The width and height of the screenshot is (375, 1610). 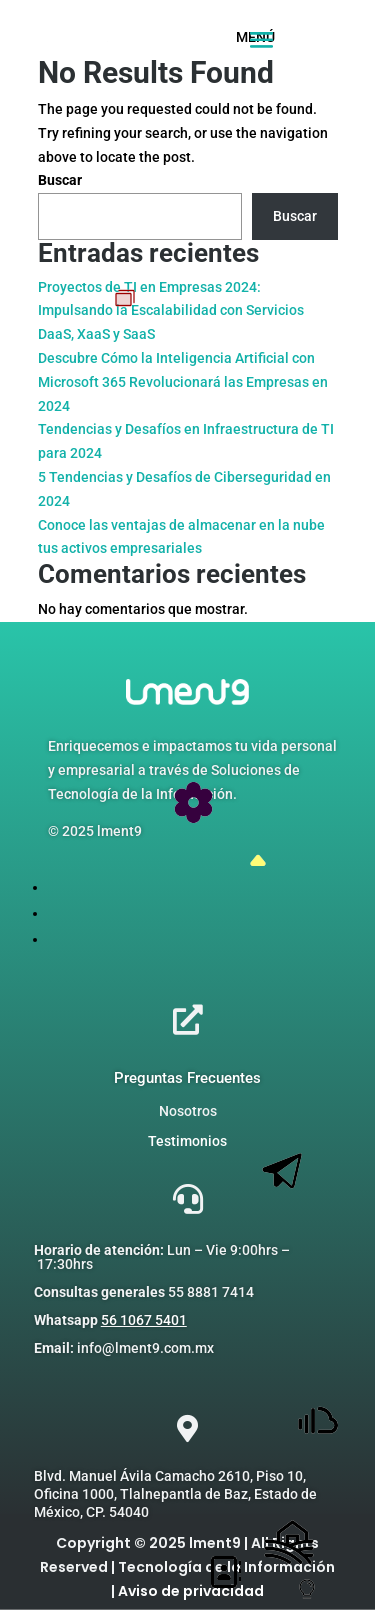 What do you see at coordinates (125, 298) in the screenshot?
I see `view stacked cards or layers` at bounding box center [125, 298].